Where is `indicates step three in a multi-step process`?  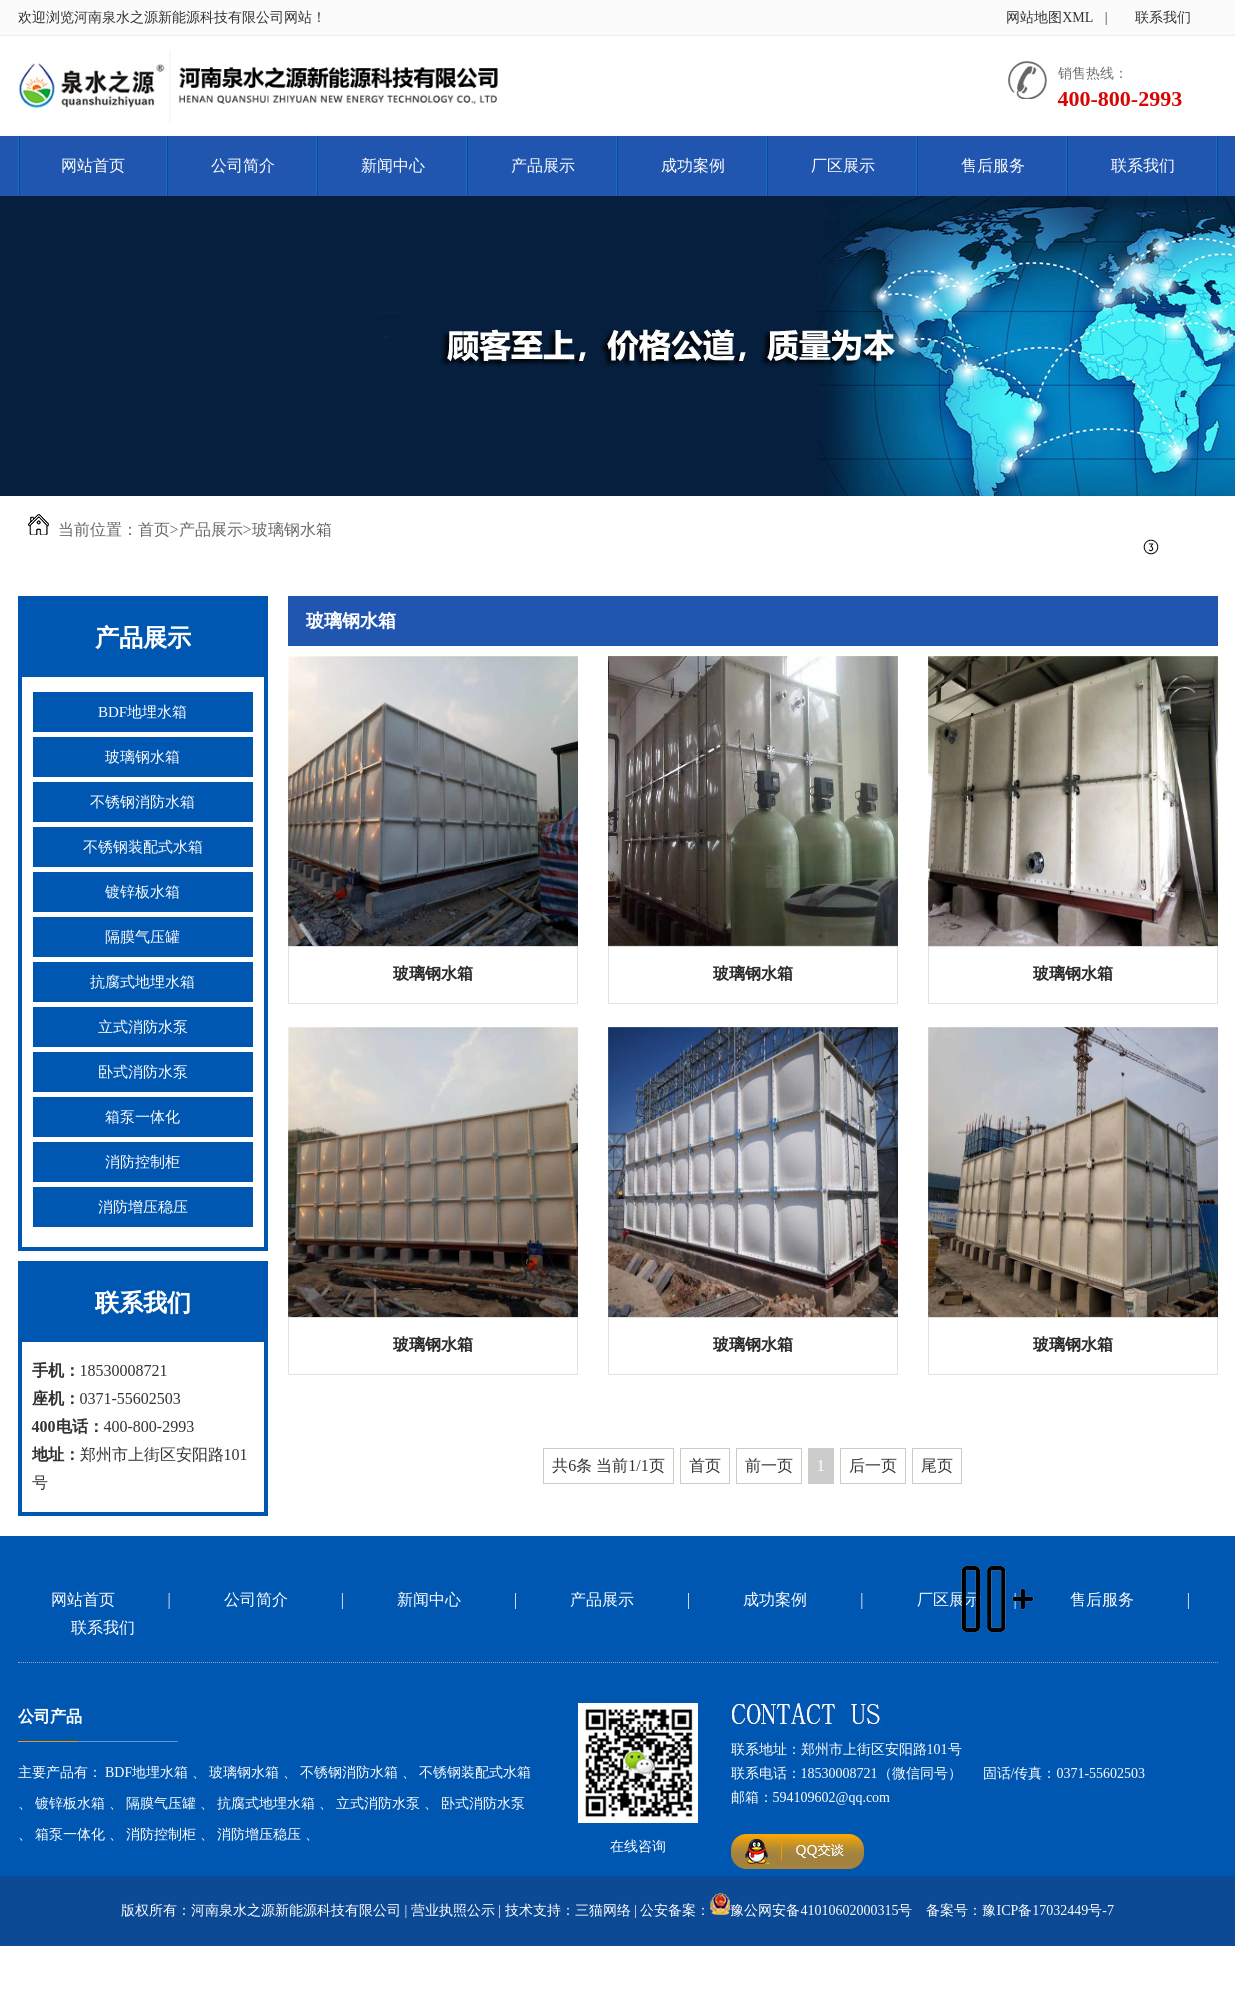 indicates step three in a multi-step process is located at coordinates (1151, 547).